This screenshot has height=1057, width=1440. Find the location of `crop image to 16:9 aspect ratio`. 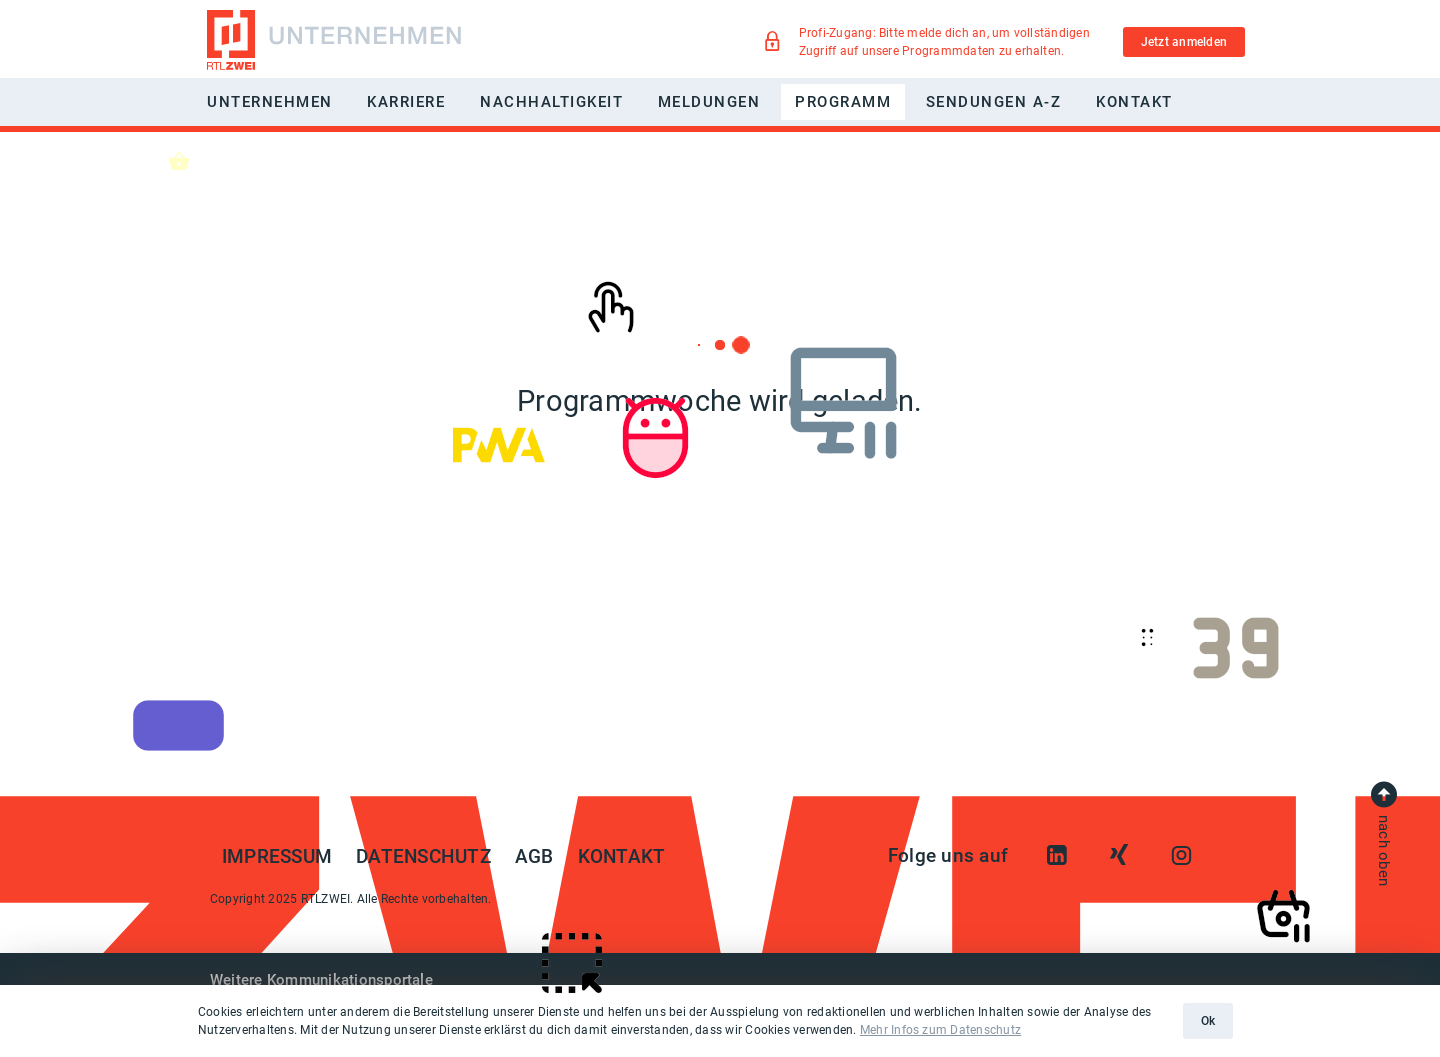

crop image to 16:9 aspect ratio is located at coordinates (178, 725).